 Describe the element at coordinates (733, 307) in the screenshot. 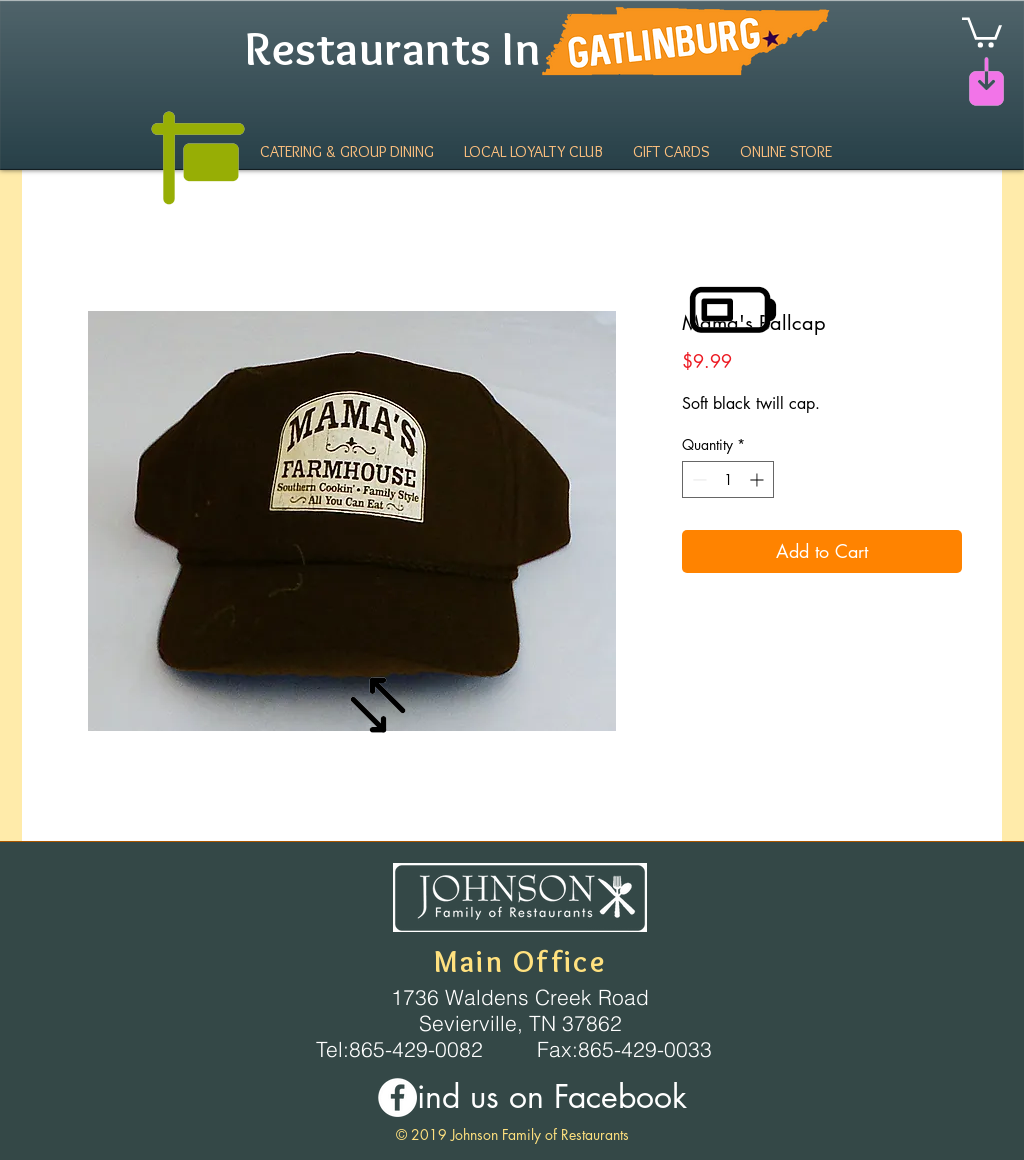

I see `indicates battery at 50% charge level` at that location.